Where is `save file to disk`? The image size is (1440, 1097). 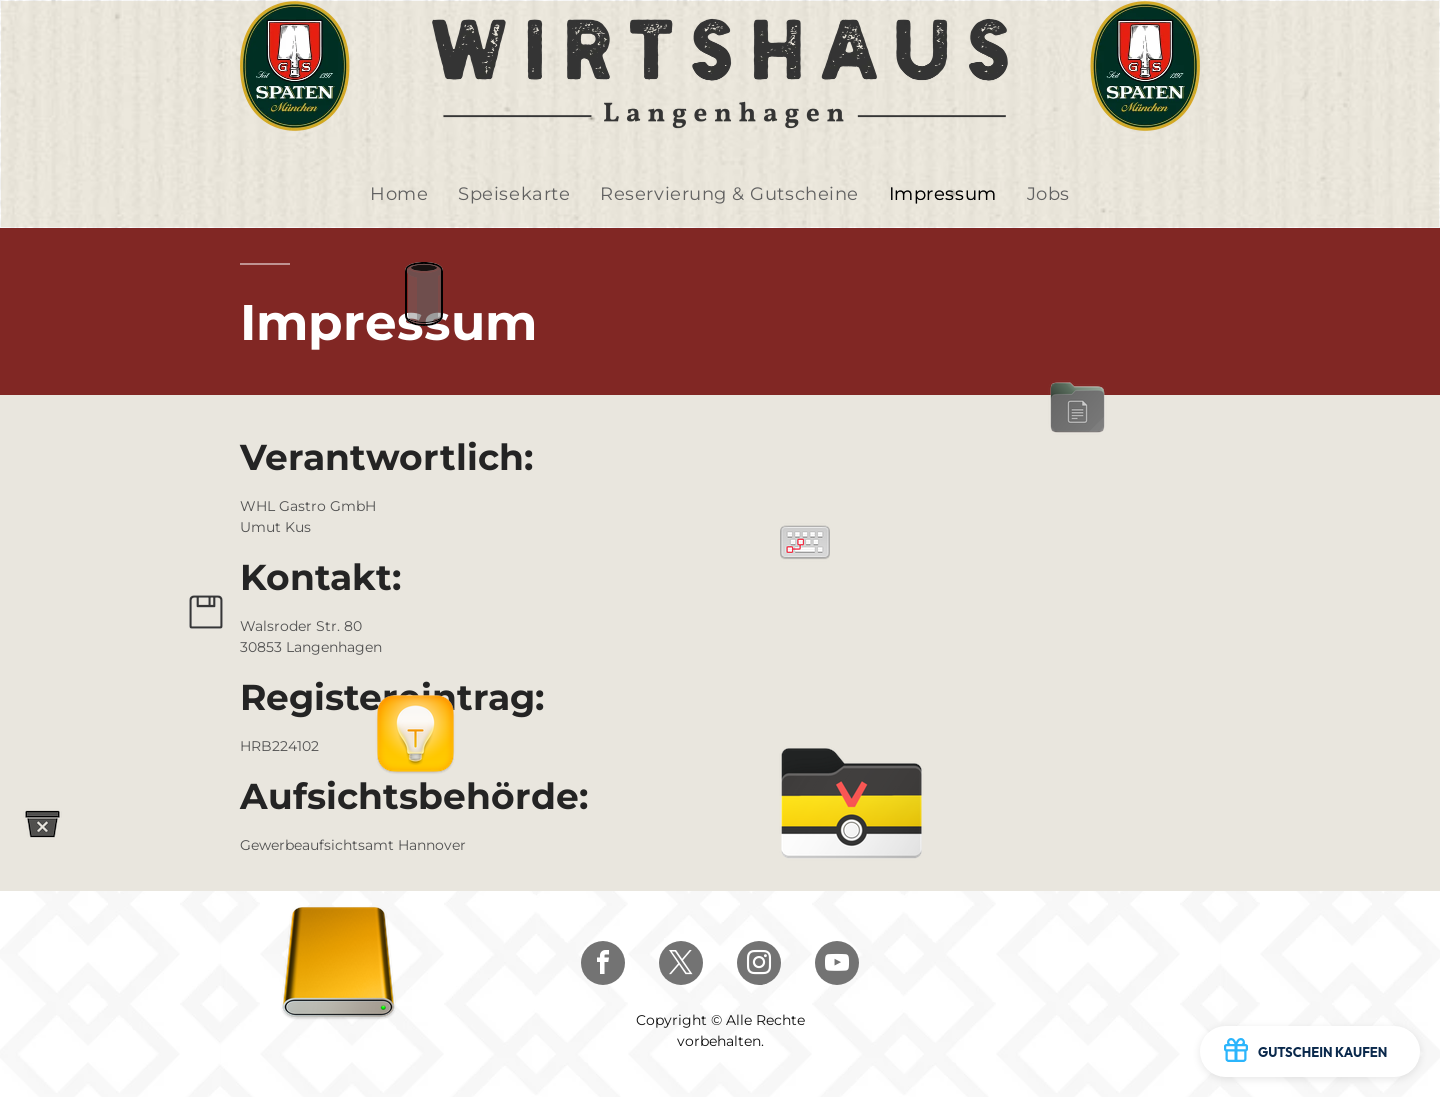 save file to disk is located at coordinates (206, 612).